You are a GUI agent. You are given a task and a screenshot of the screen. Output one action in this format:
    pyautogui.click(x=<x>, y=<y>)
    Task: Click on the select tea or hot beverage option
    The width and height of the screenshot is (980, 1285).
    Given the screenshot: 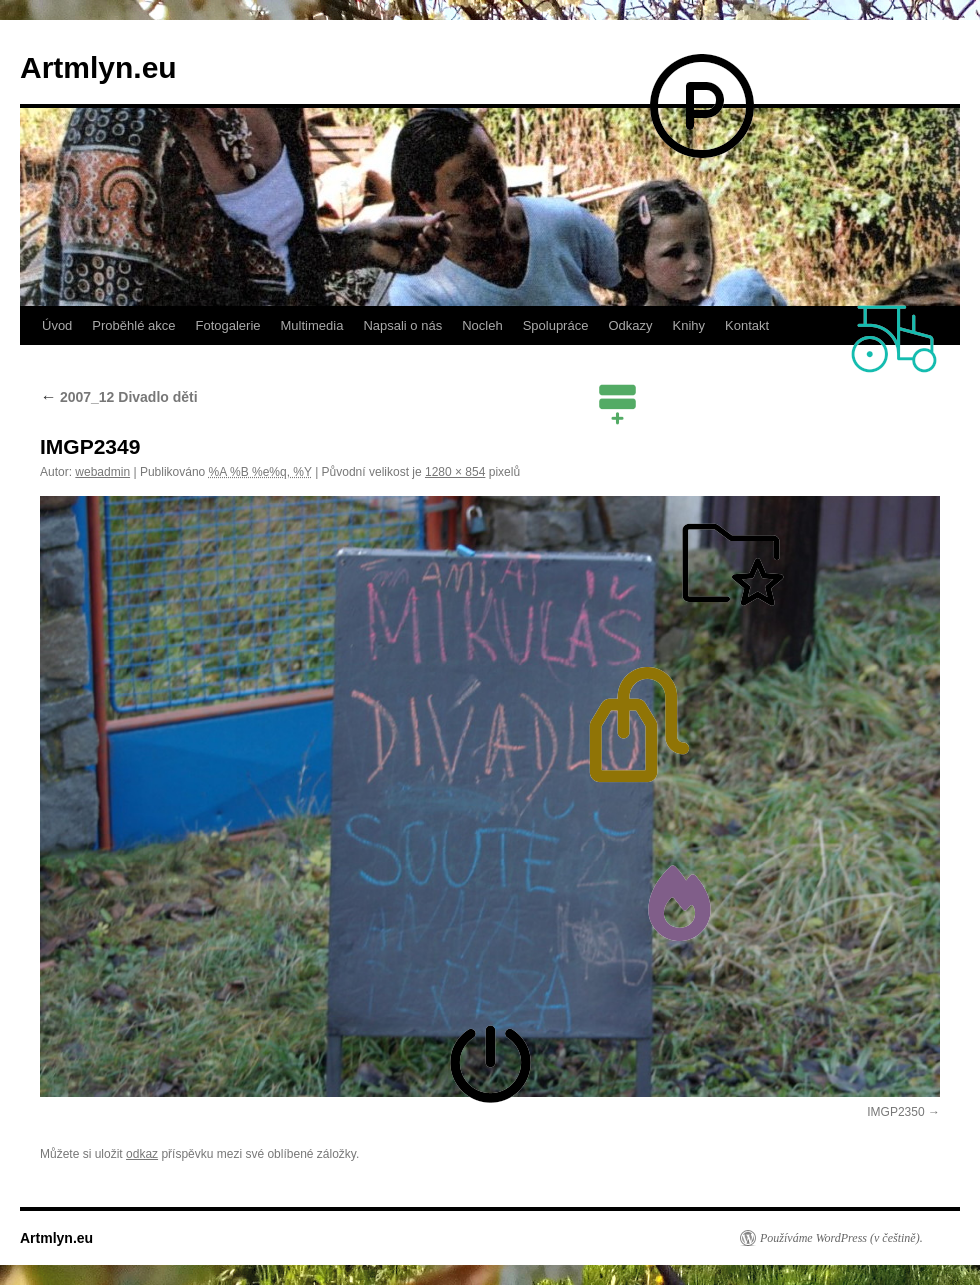 What is the action you would take?
    pyautogui.click(x=635, y=728)
    